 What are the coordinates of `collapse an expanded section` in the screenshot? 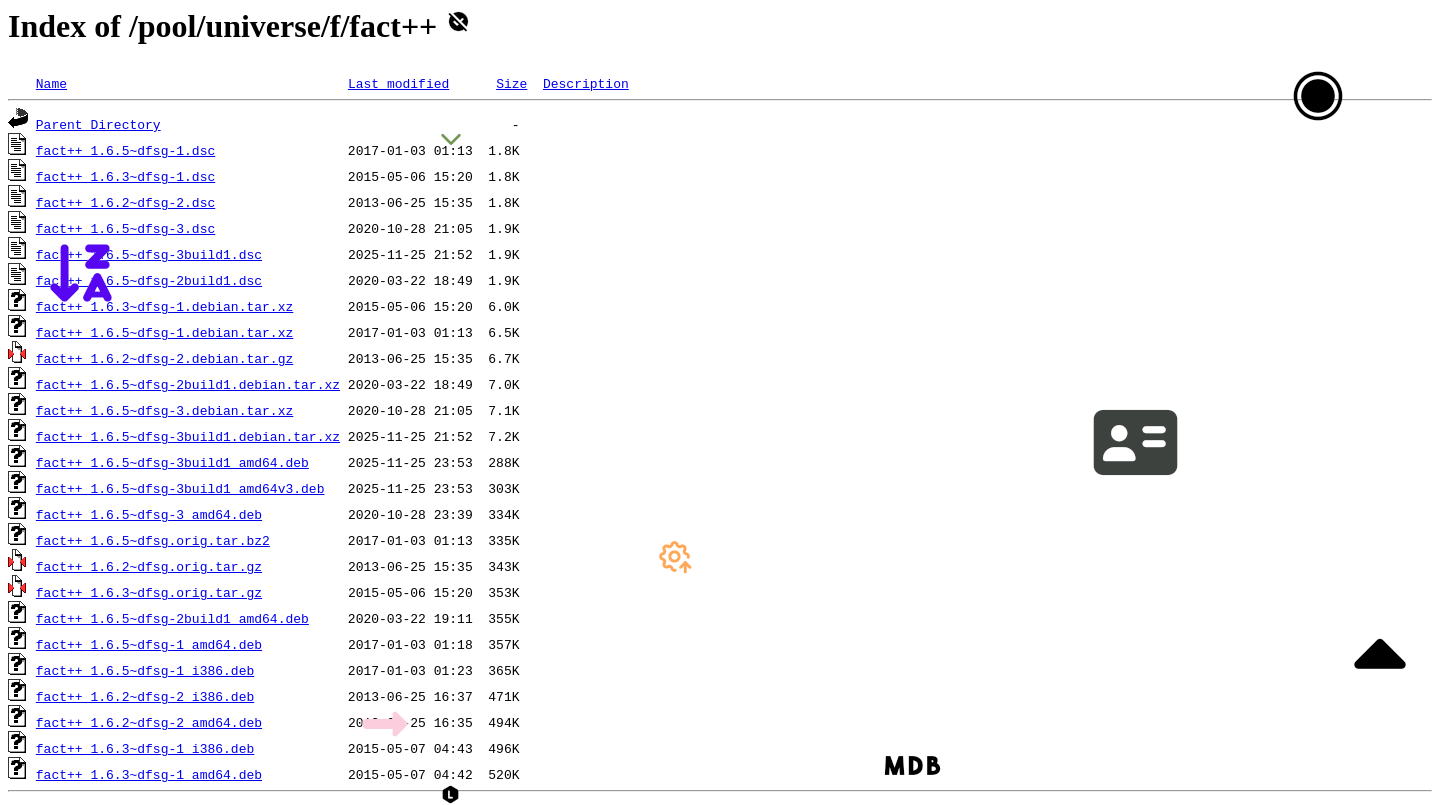 It's located at (1380, 656).